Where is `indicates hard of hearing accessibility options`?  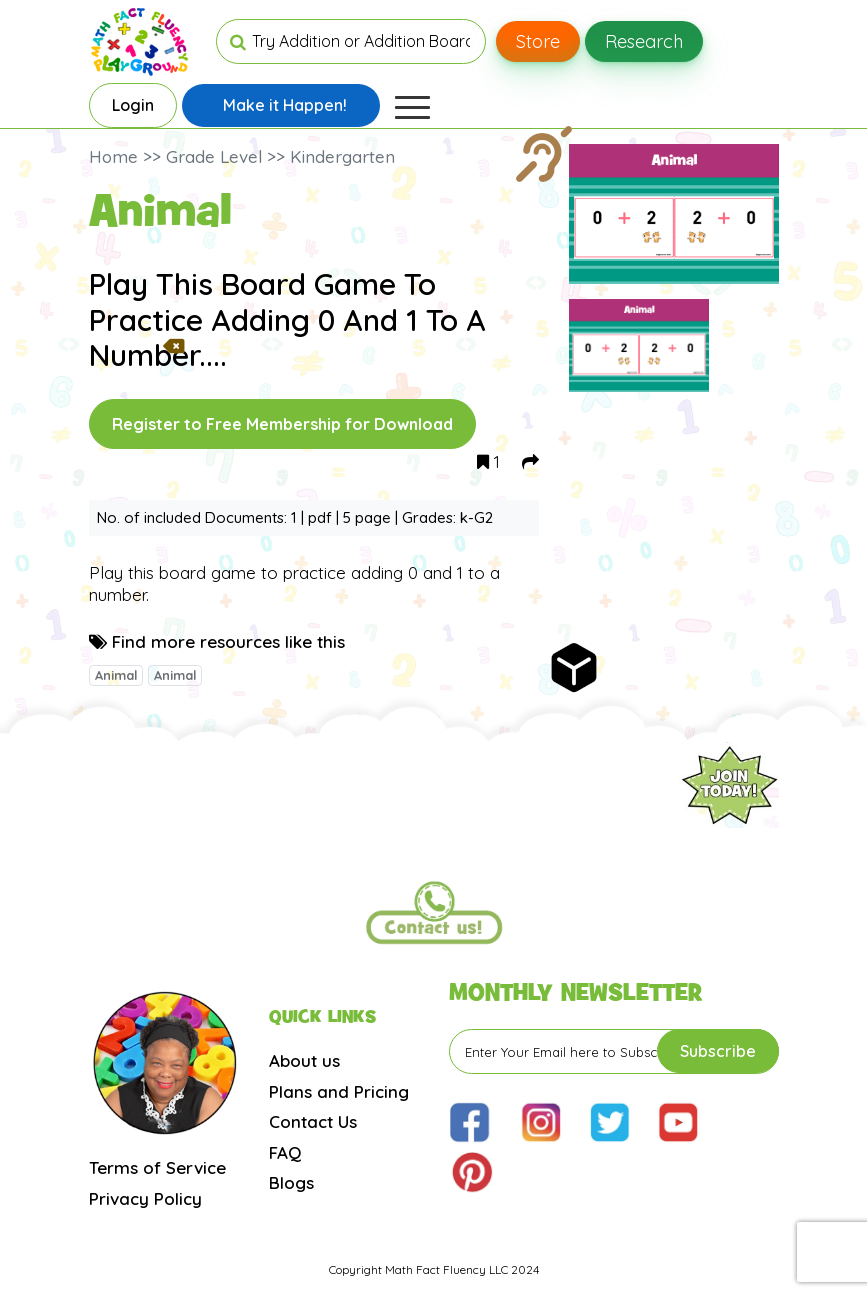 indicates hard of hearing accessibility options is located at coordinates (544, 154).